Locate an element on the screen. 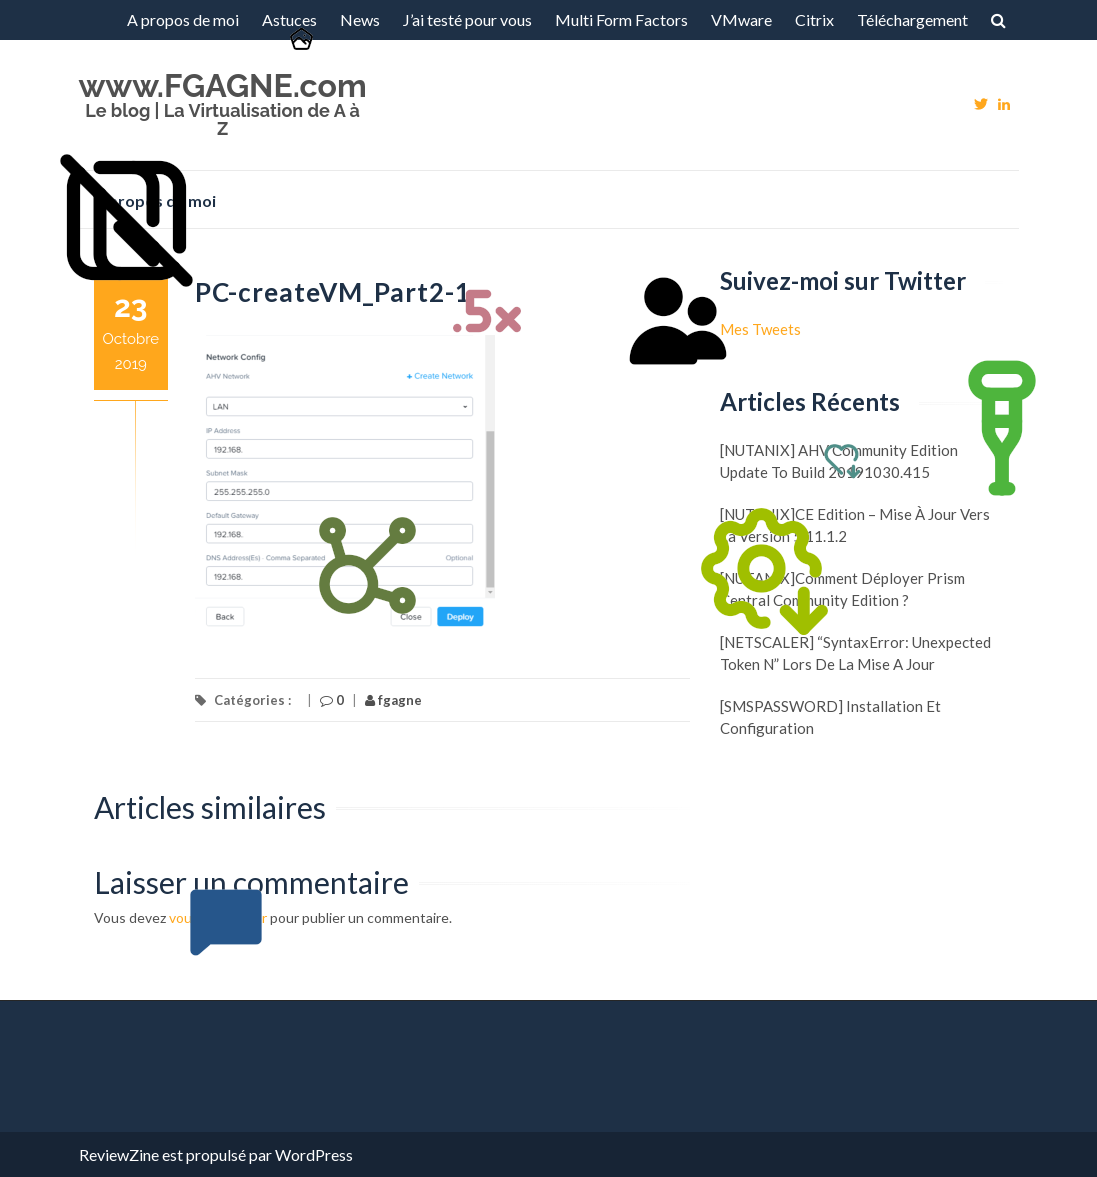 This screenshot has height=1177, width=1097. open chat or messaging is located at coordinates (226, 917).